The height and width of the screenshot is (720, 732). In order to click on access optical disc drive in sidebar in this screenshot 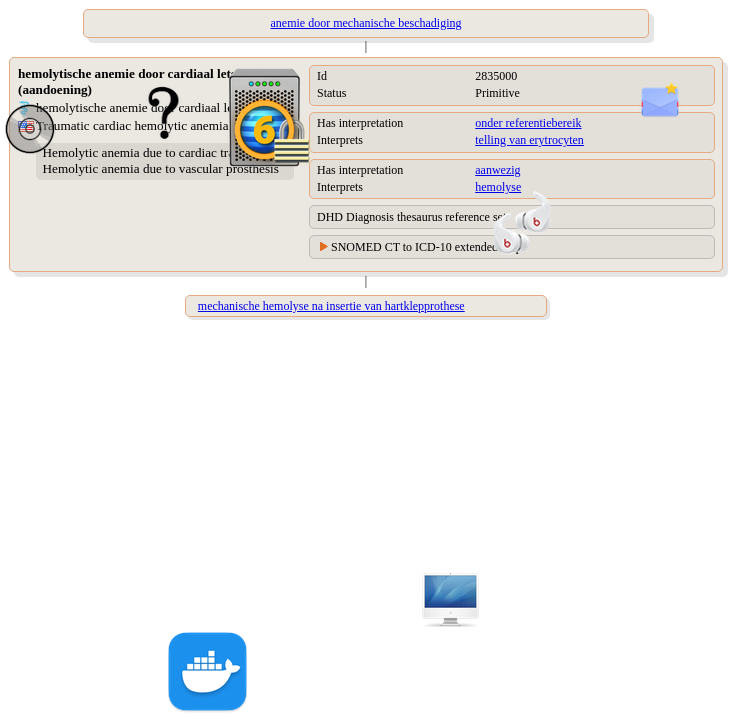, I will do `click(30, 129)`.